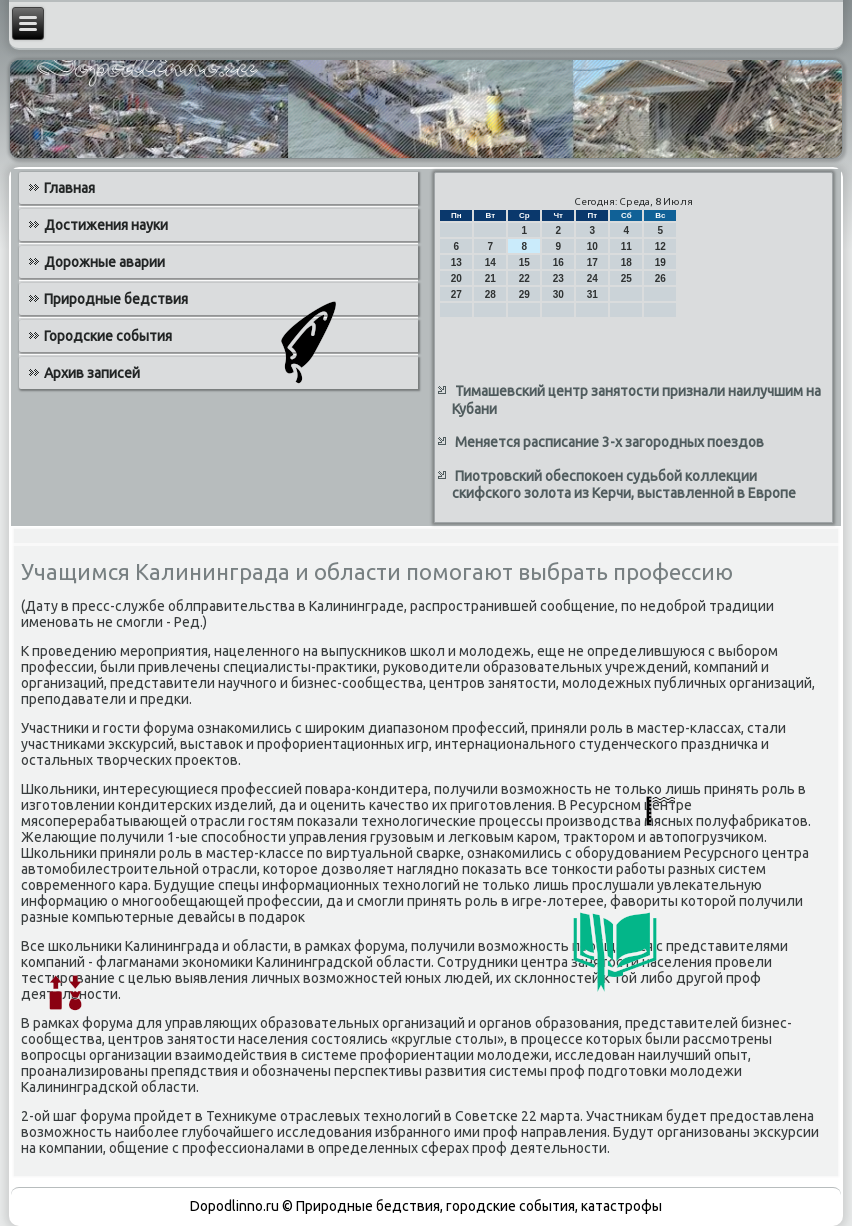 Image resolution: width=852 pixels, height=1226 pixels. Describe the element at coordinates (660, 811) in the screenshot. I see `indicates high tide water level` at that location.